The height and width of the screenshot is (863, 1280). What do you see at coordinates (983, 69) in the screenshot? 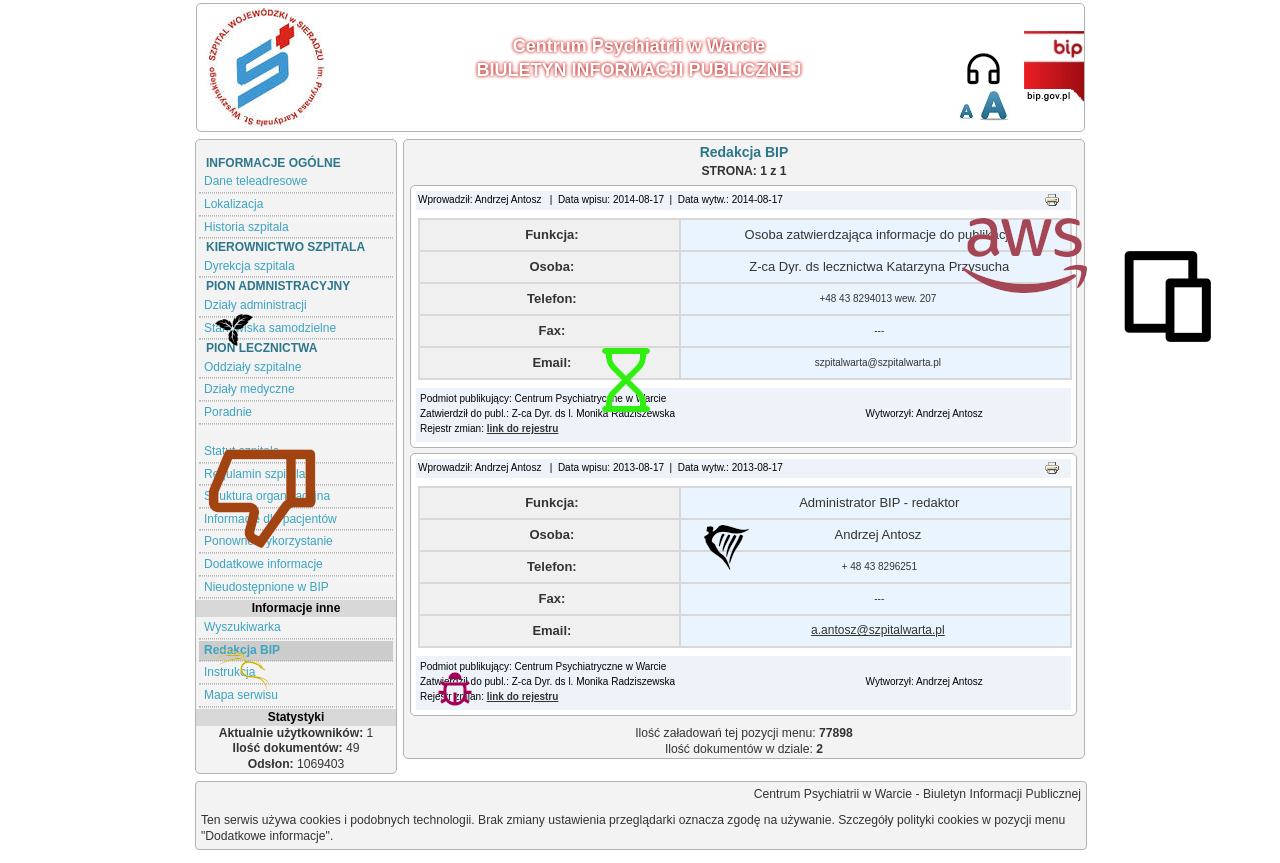
I see `access audio or music settings` at bounding box center [983, 69].